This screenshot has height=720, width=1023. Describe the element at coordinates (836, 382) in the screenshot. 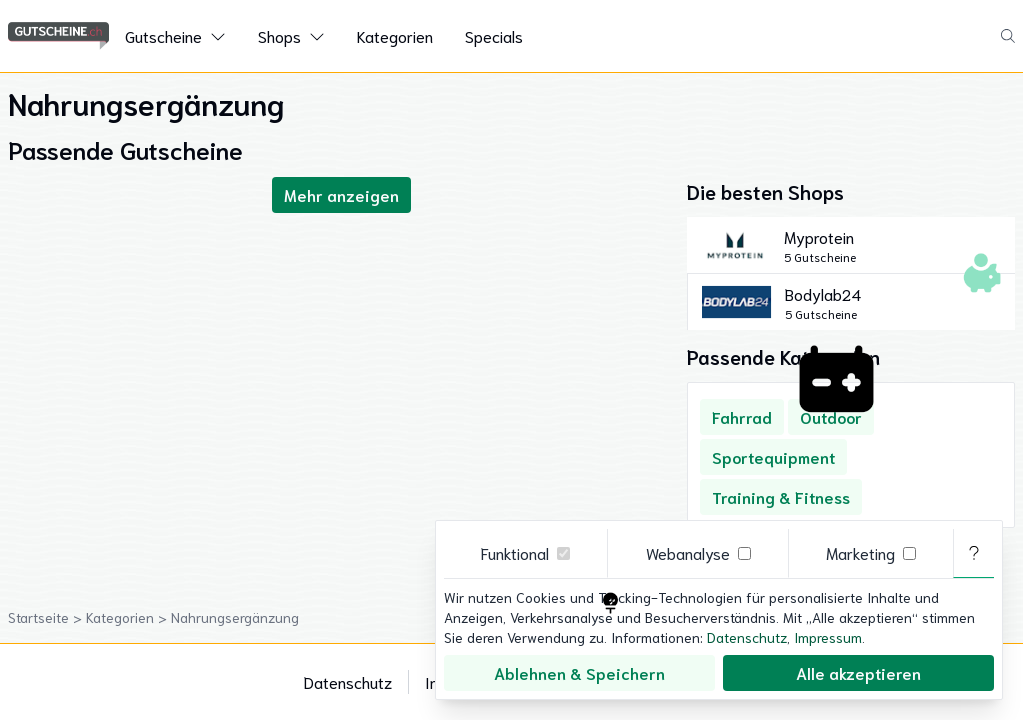

I see `indicates vehicle battery status` at that location.